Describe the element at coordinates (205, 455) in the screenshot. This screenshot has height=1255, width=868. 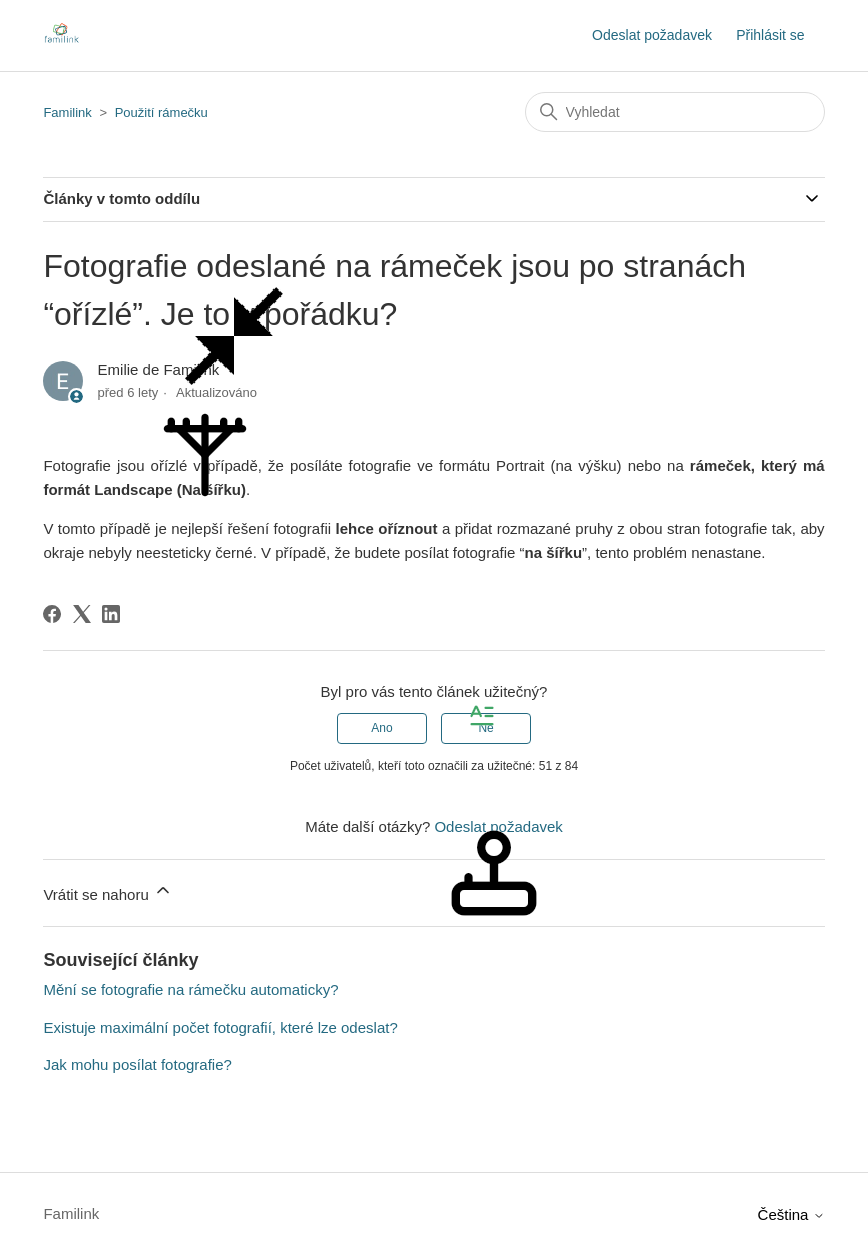
I see `indicates electrical or power utilities` at that location.